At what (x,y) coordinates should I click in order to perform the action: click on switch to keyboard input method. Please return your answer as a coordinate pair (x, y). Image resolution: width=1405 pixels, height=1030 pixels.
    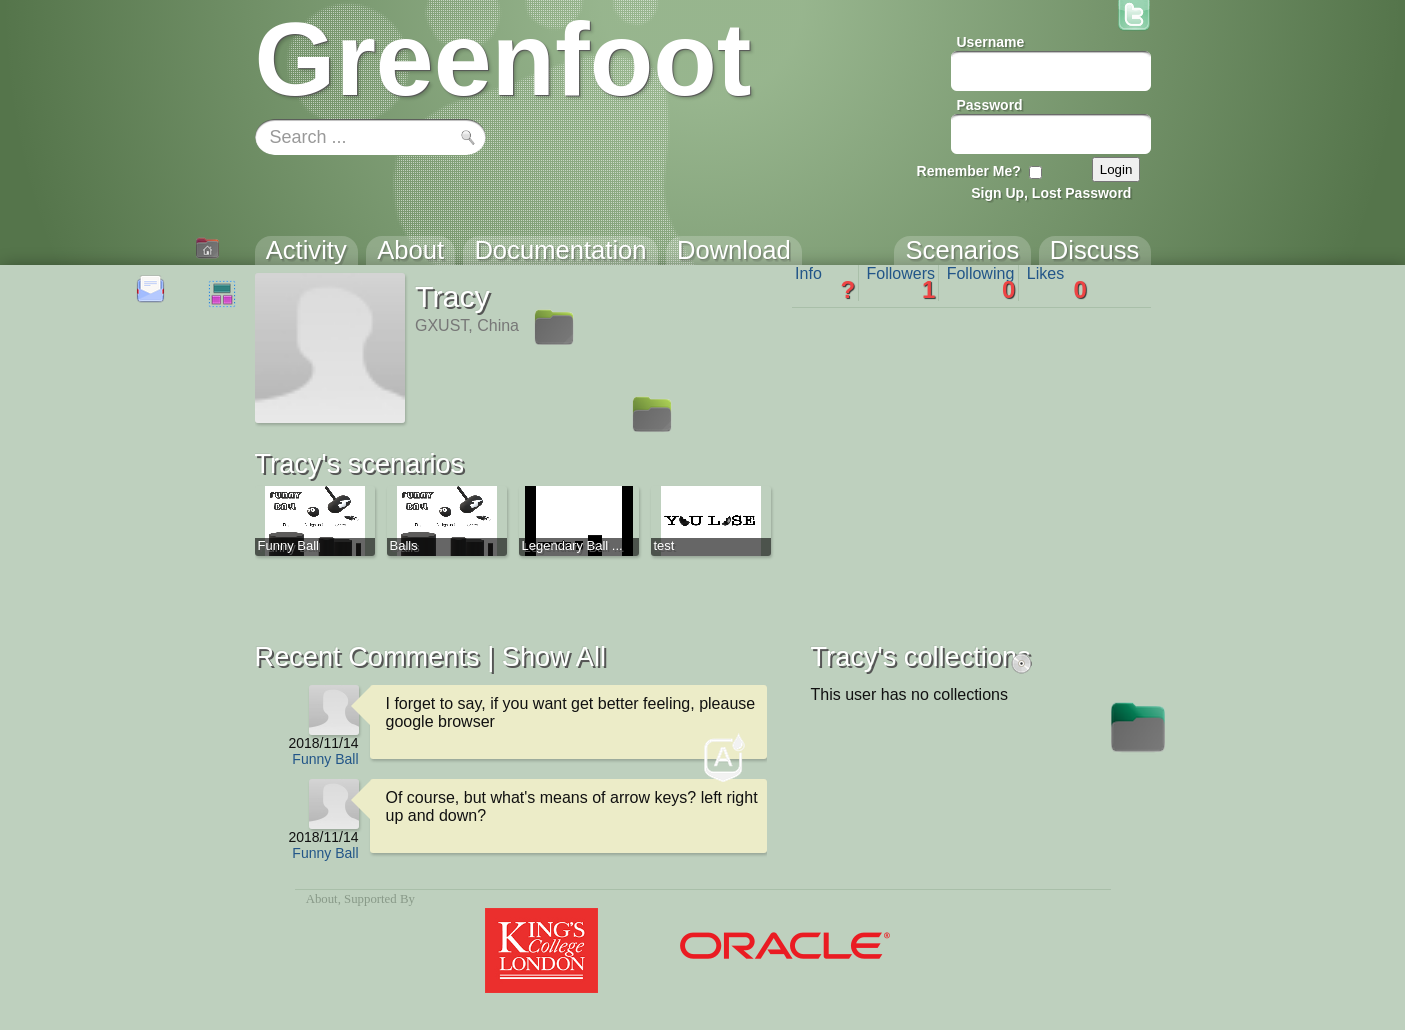
    Looking at the image, I should click on (724, 757).